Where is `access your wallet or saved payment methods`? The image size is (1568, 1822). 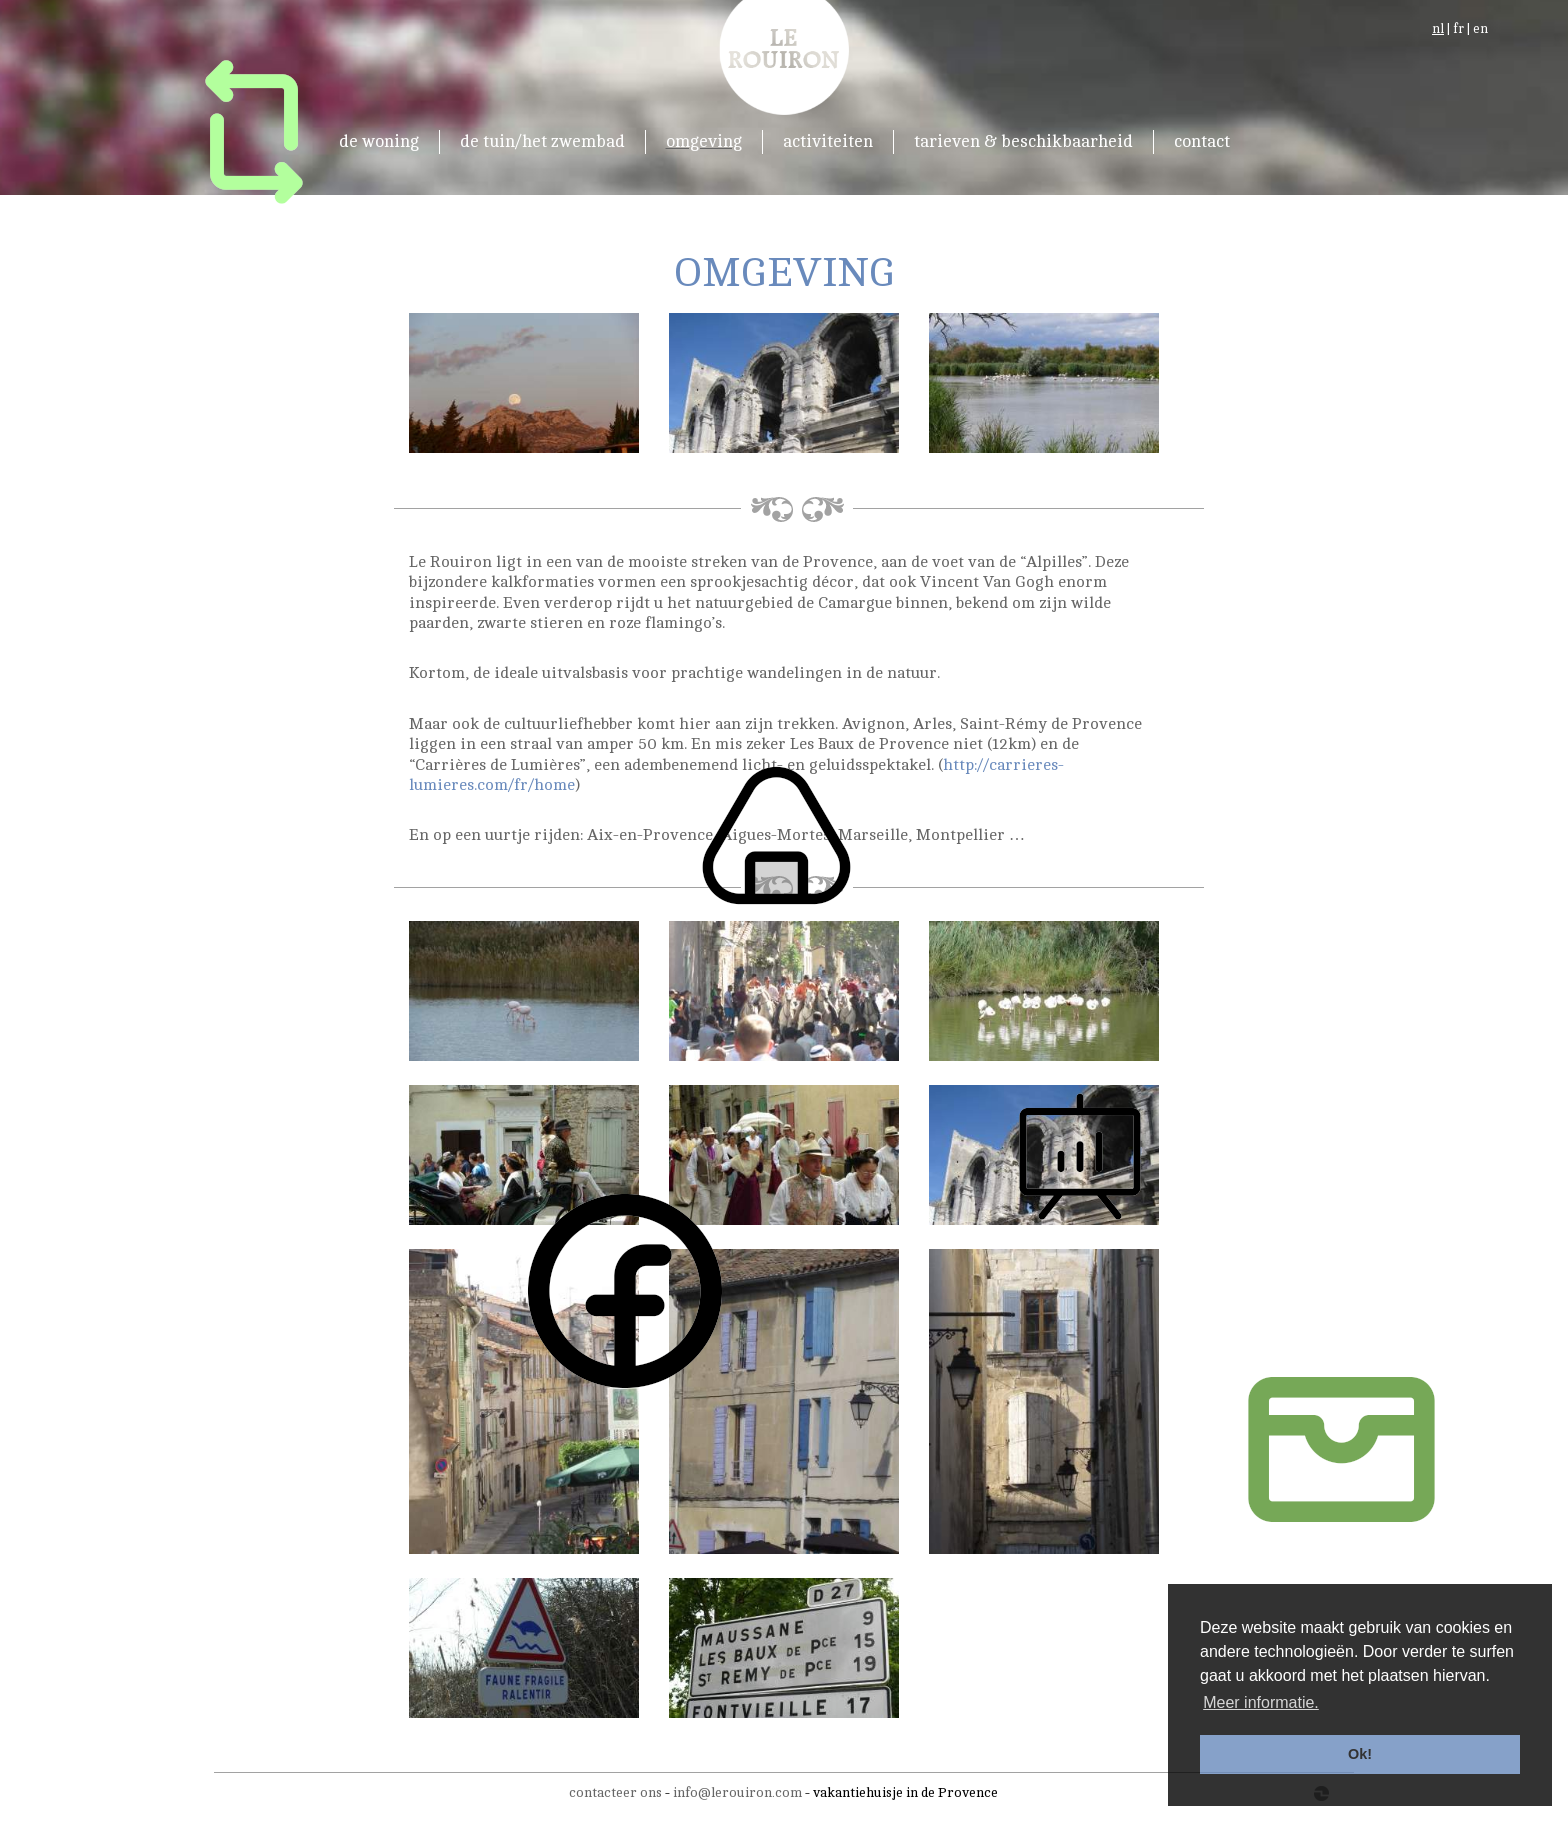 access your wallet or saved payment methods is located at coordinates (1341, 1449).